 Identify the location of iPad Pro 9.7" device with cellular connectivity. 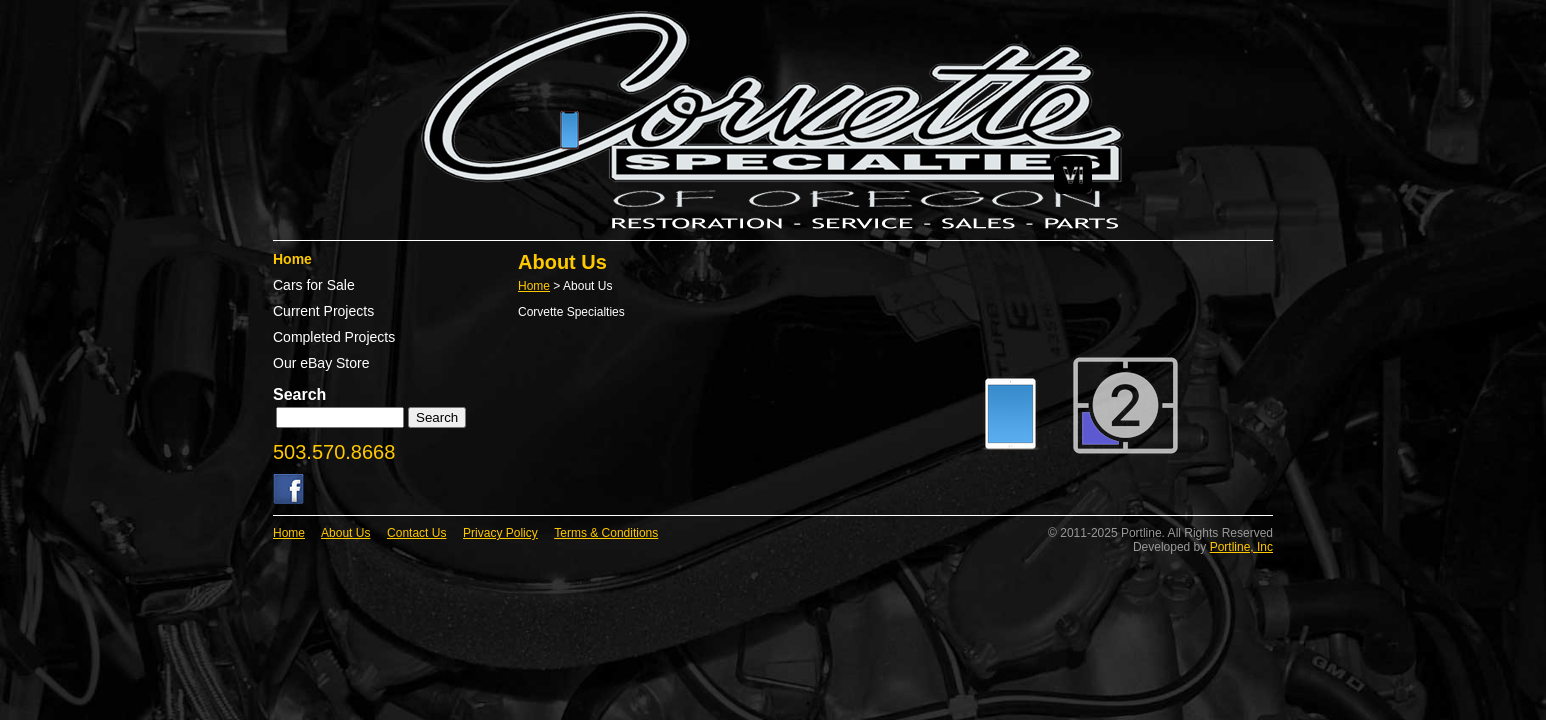
(1010, 413).